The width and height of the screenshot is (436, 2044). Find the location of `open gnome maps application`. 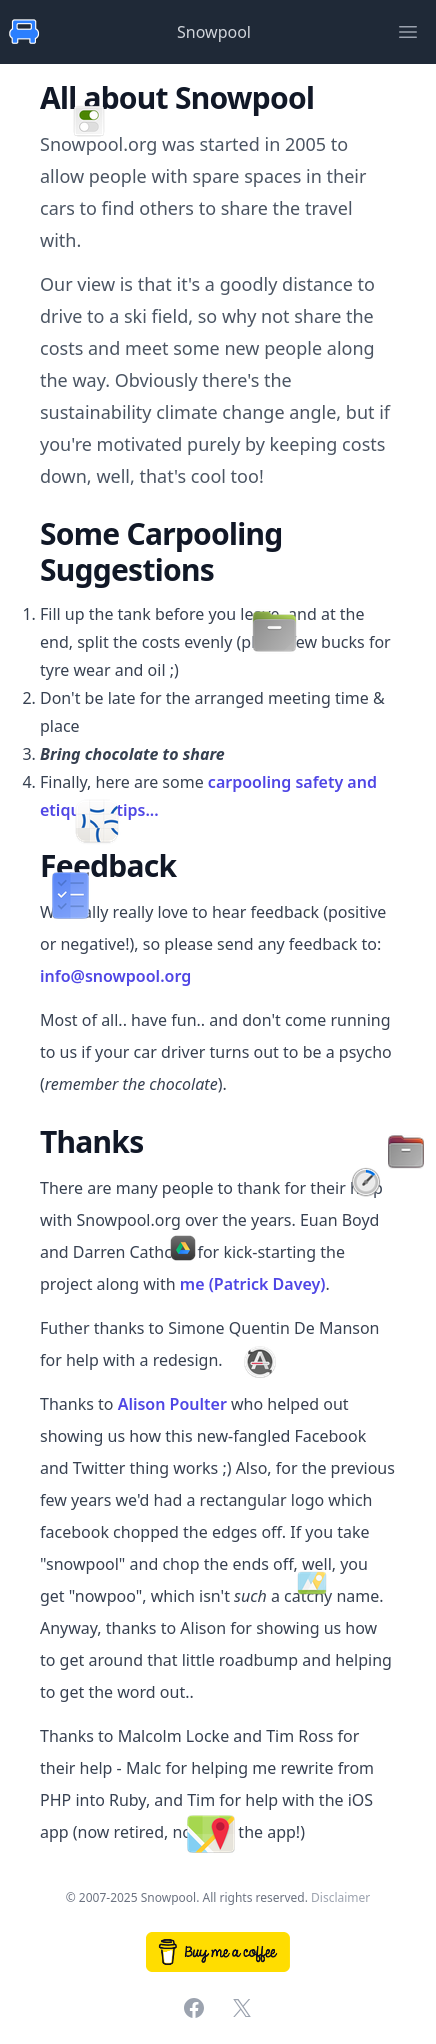

open gnome maps application is located at coordinates (211, 1834).